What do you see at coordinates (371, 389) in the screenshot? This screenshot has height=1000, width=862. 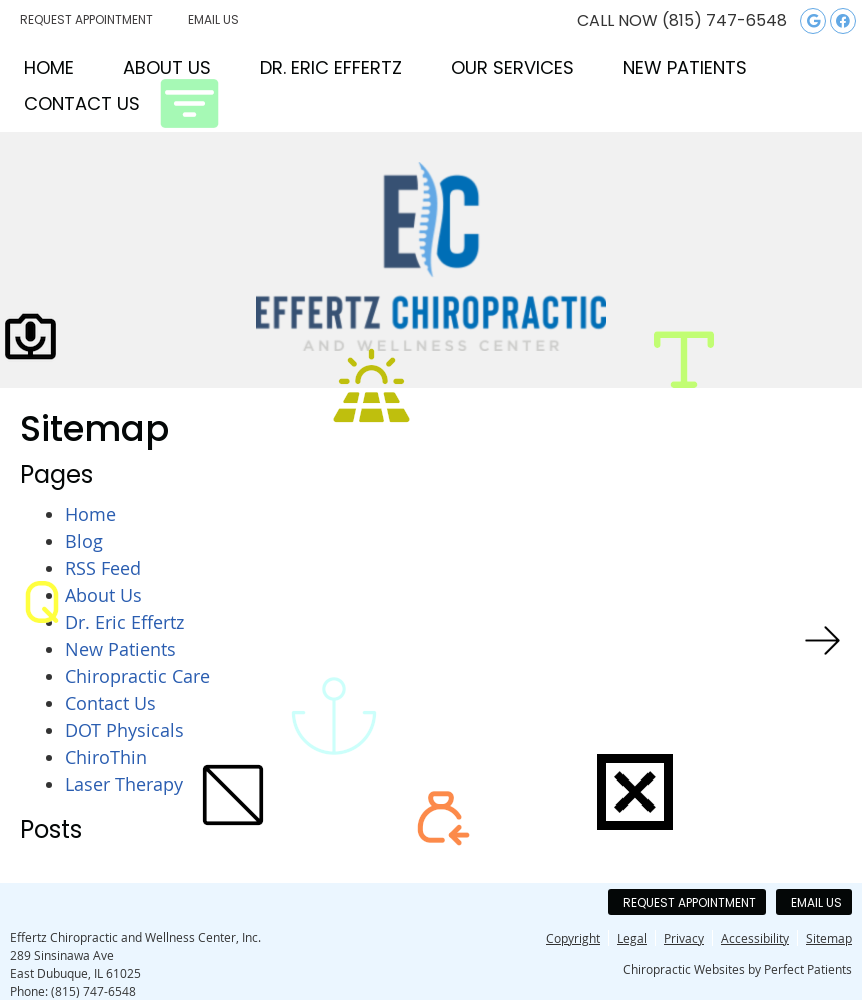 I see `view solar panel status or energy production` at bounding box center [371, 389].